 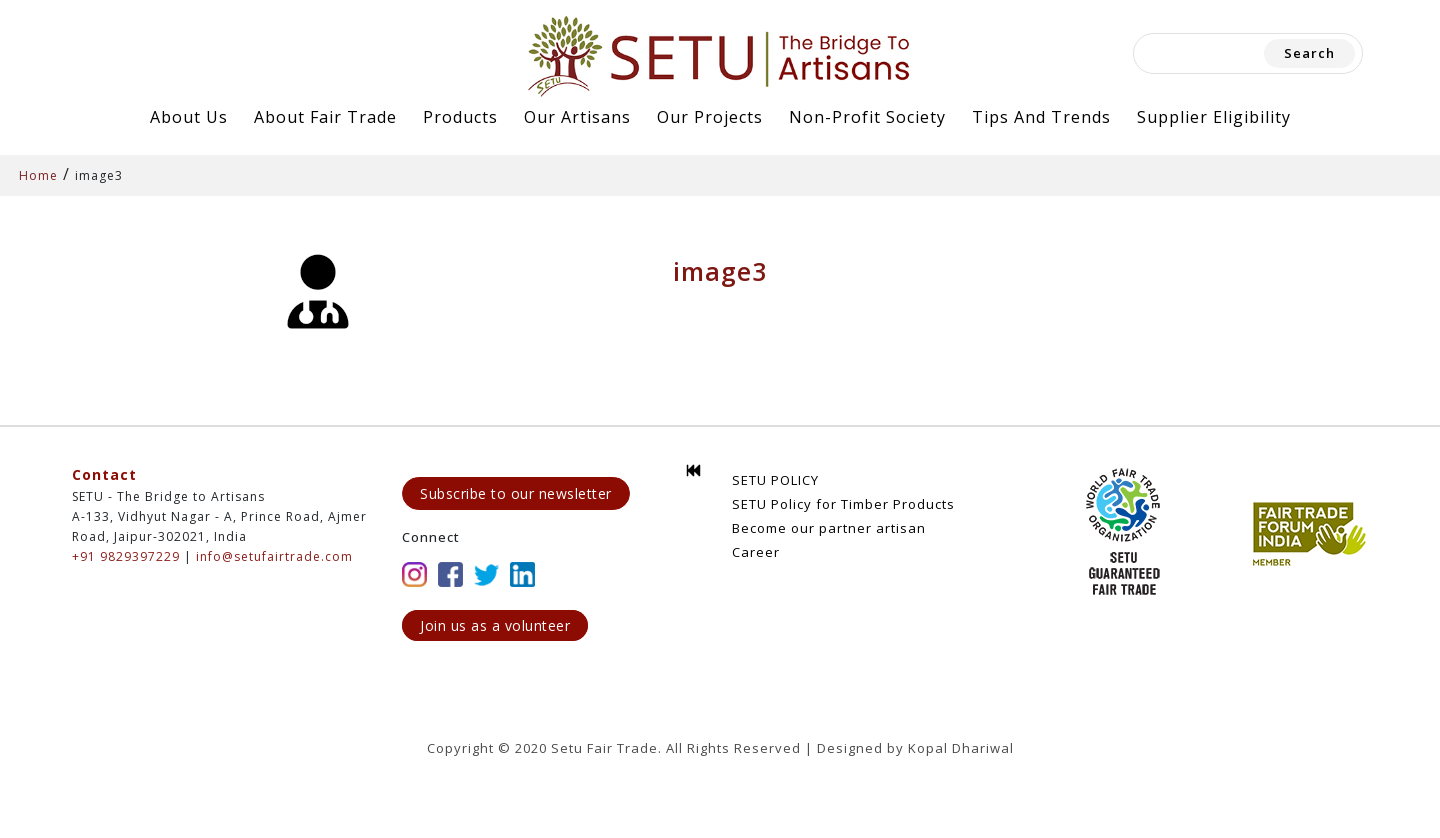 I want to click on view doctor or healthcare provider profile, so click(x=318, y=291).